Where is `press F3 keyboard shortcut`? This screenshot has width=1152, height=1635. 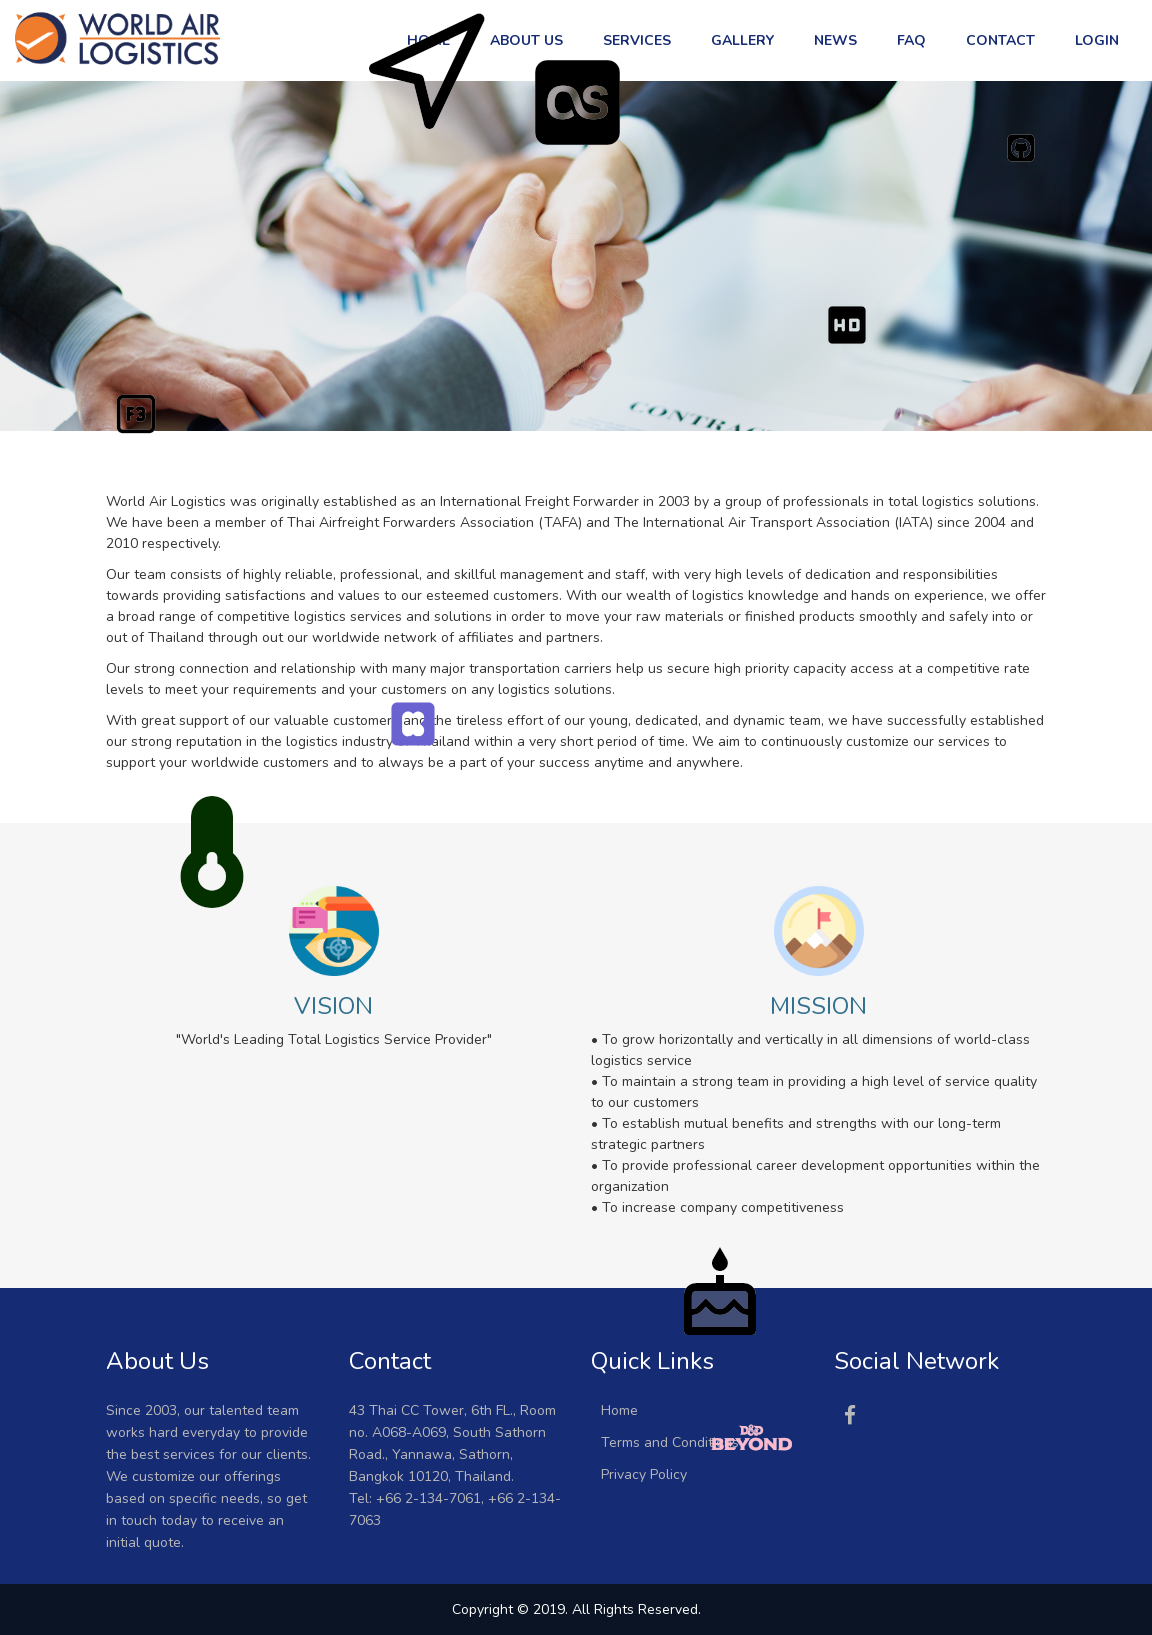
press F3 keyboard shortcut is located at coordinates (136, 414).